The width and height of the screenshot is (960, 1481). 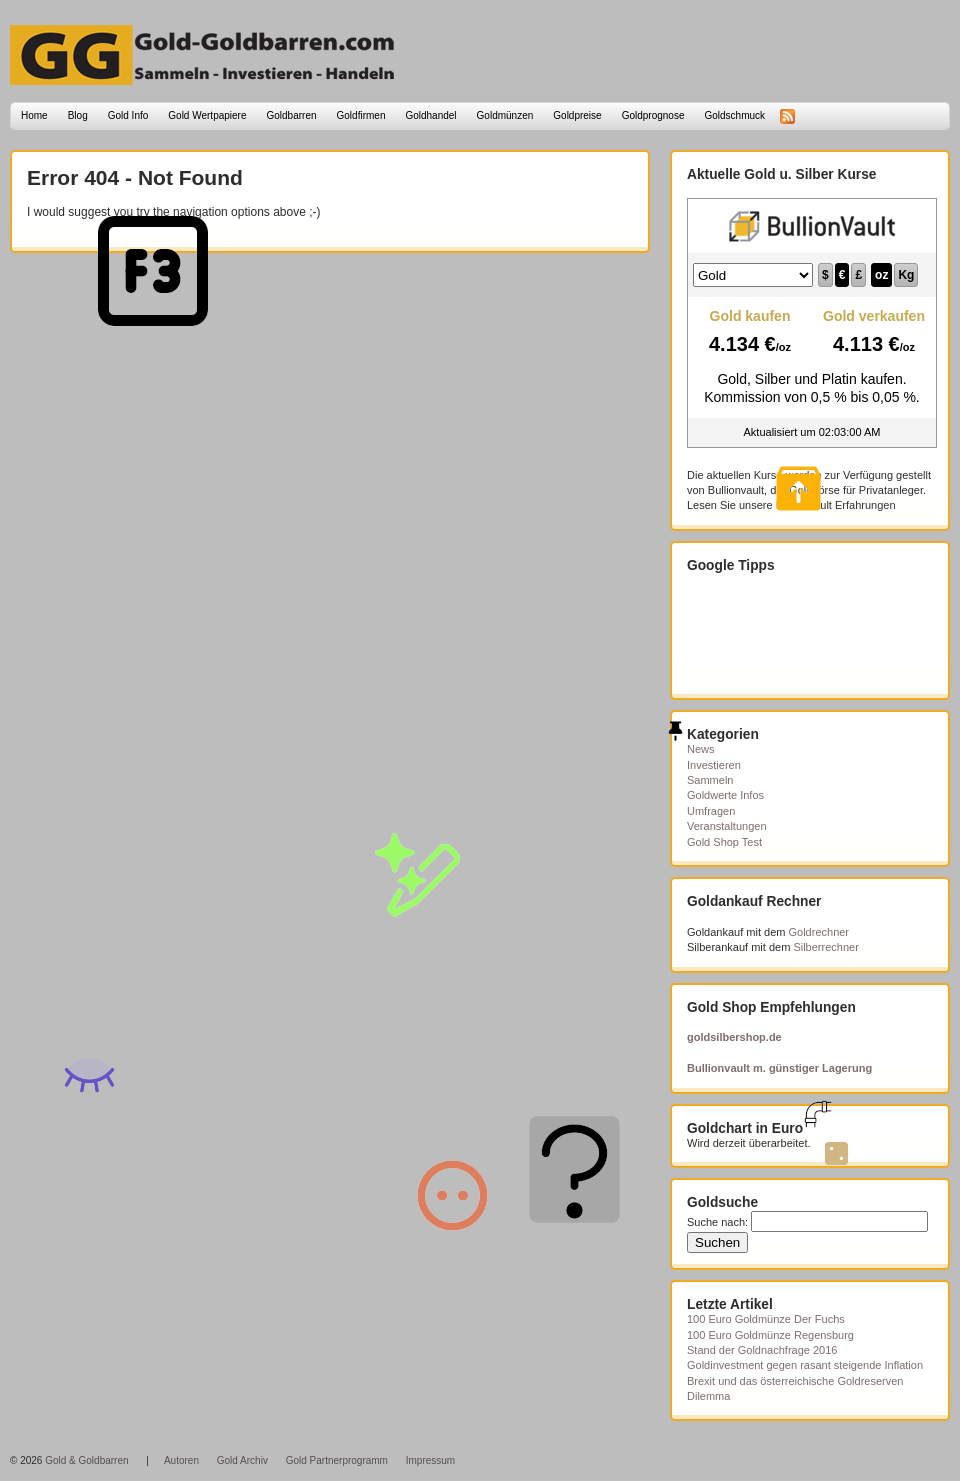 I want to click on edit with AI assistance, so click(x=420, y=878).